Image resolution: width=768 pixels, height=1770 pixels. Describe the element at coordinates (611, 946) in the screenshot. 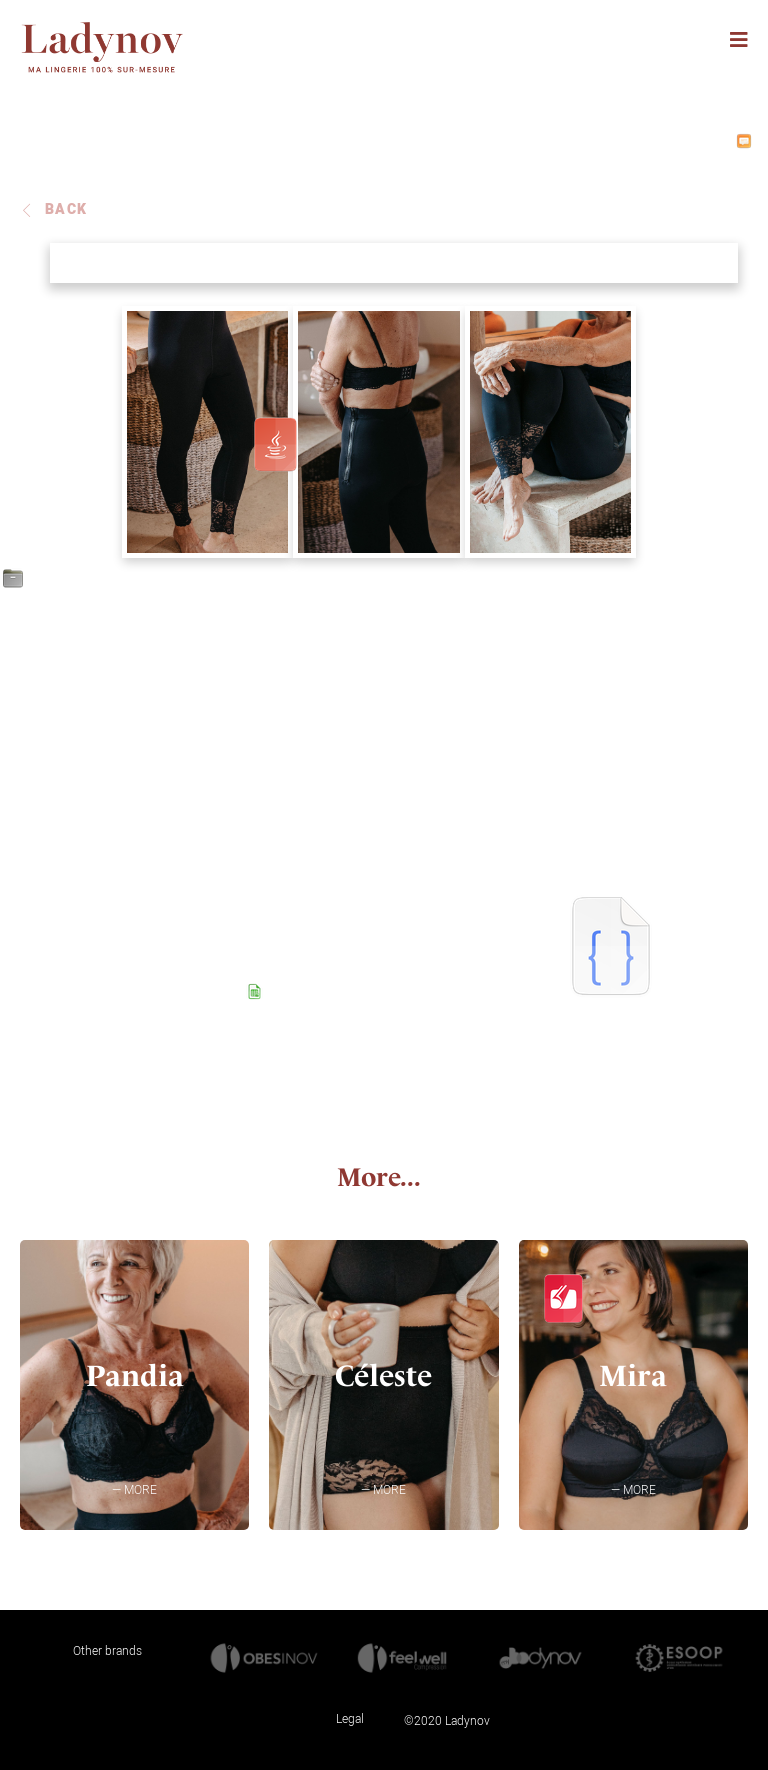

I see `a CSS stylesheet file` at that location.